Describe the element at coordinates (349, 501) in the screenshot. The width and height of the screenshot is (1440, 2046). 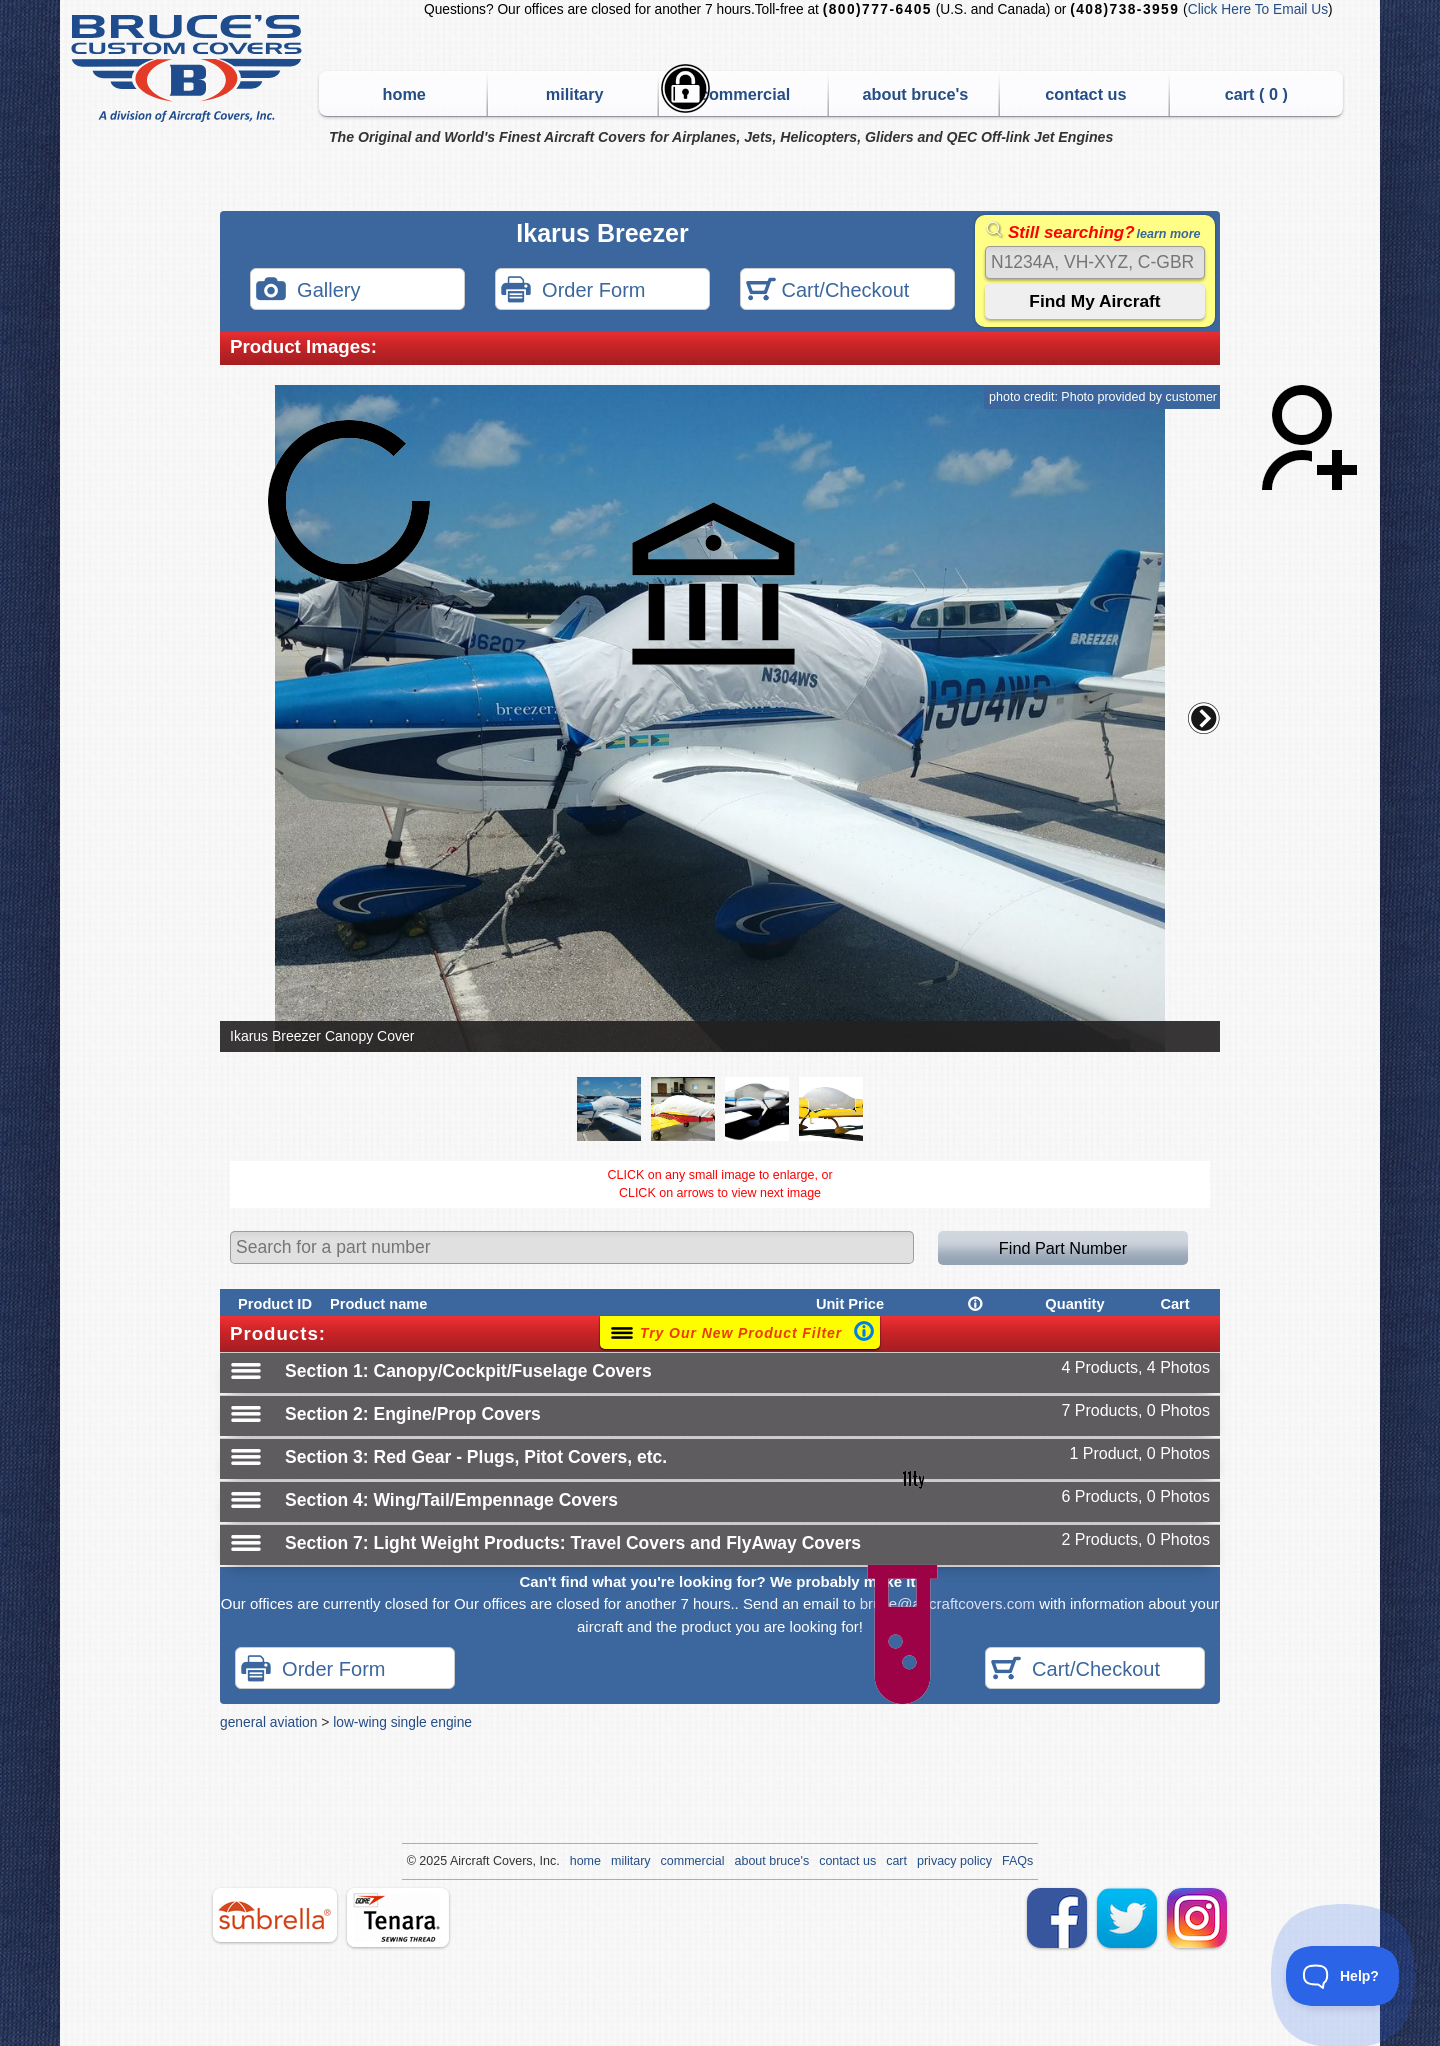
I see `indicates content is loading` at that location.